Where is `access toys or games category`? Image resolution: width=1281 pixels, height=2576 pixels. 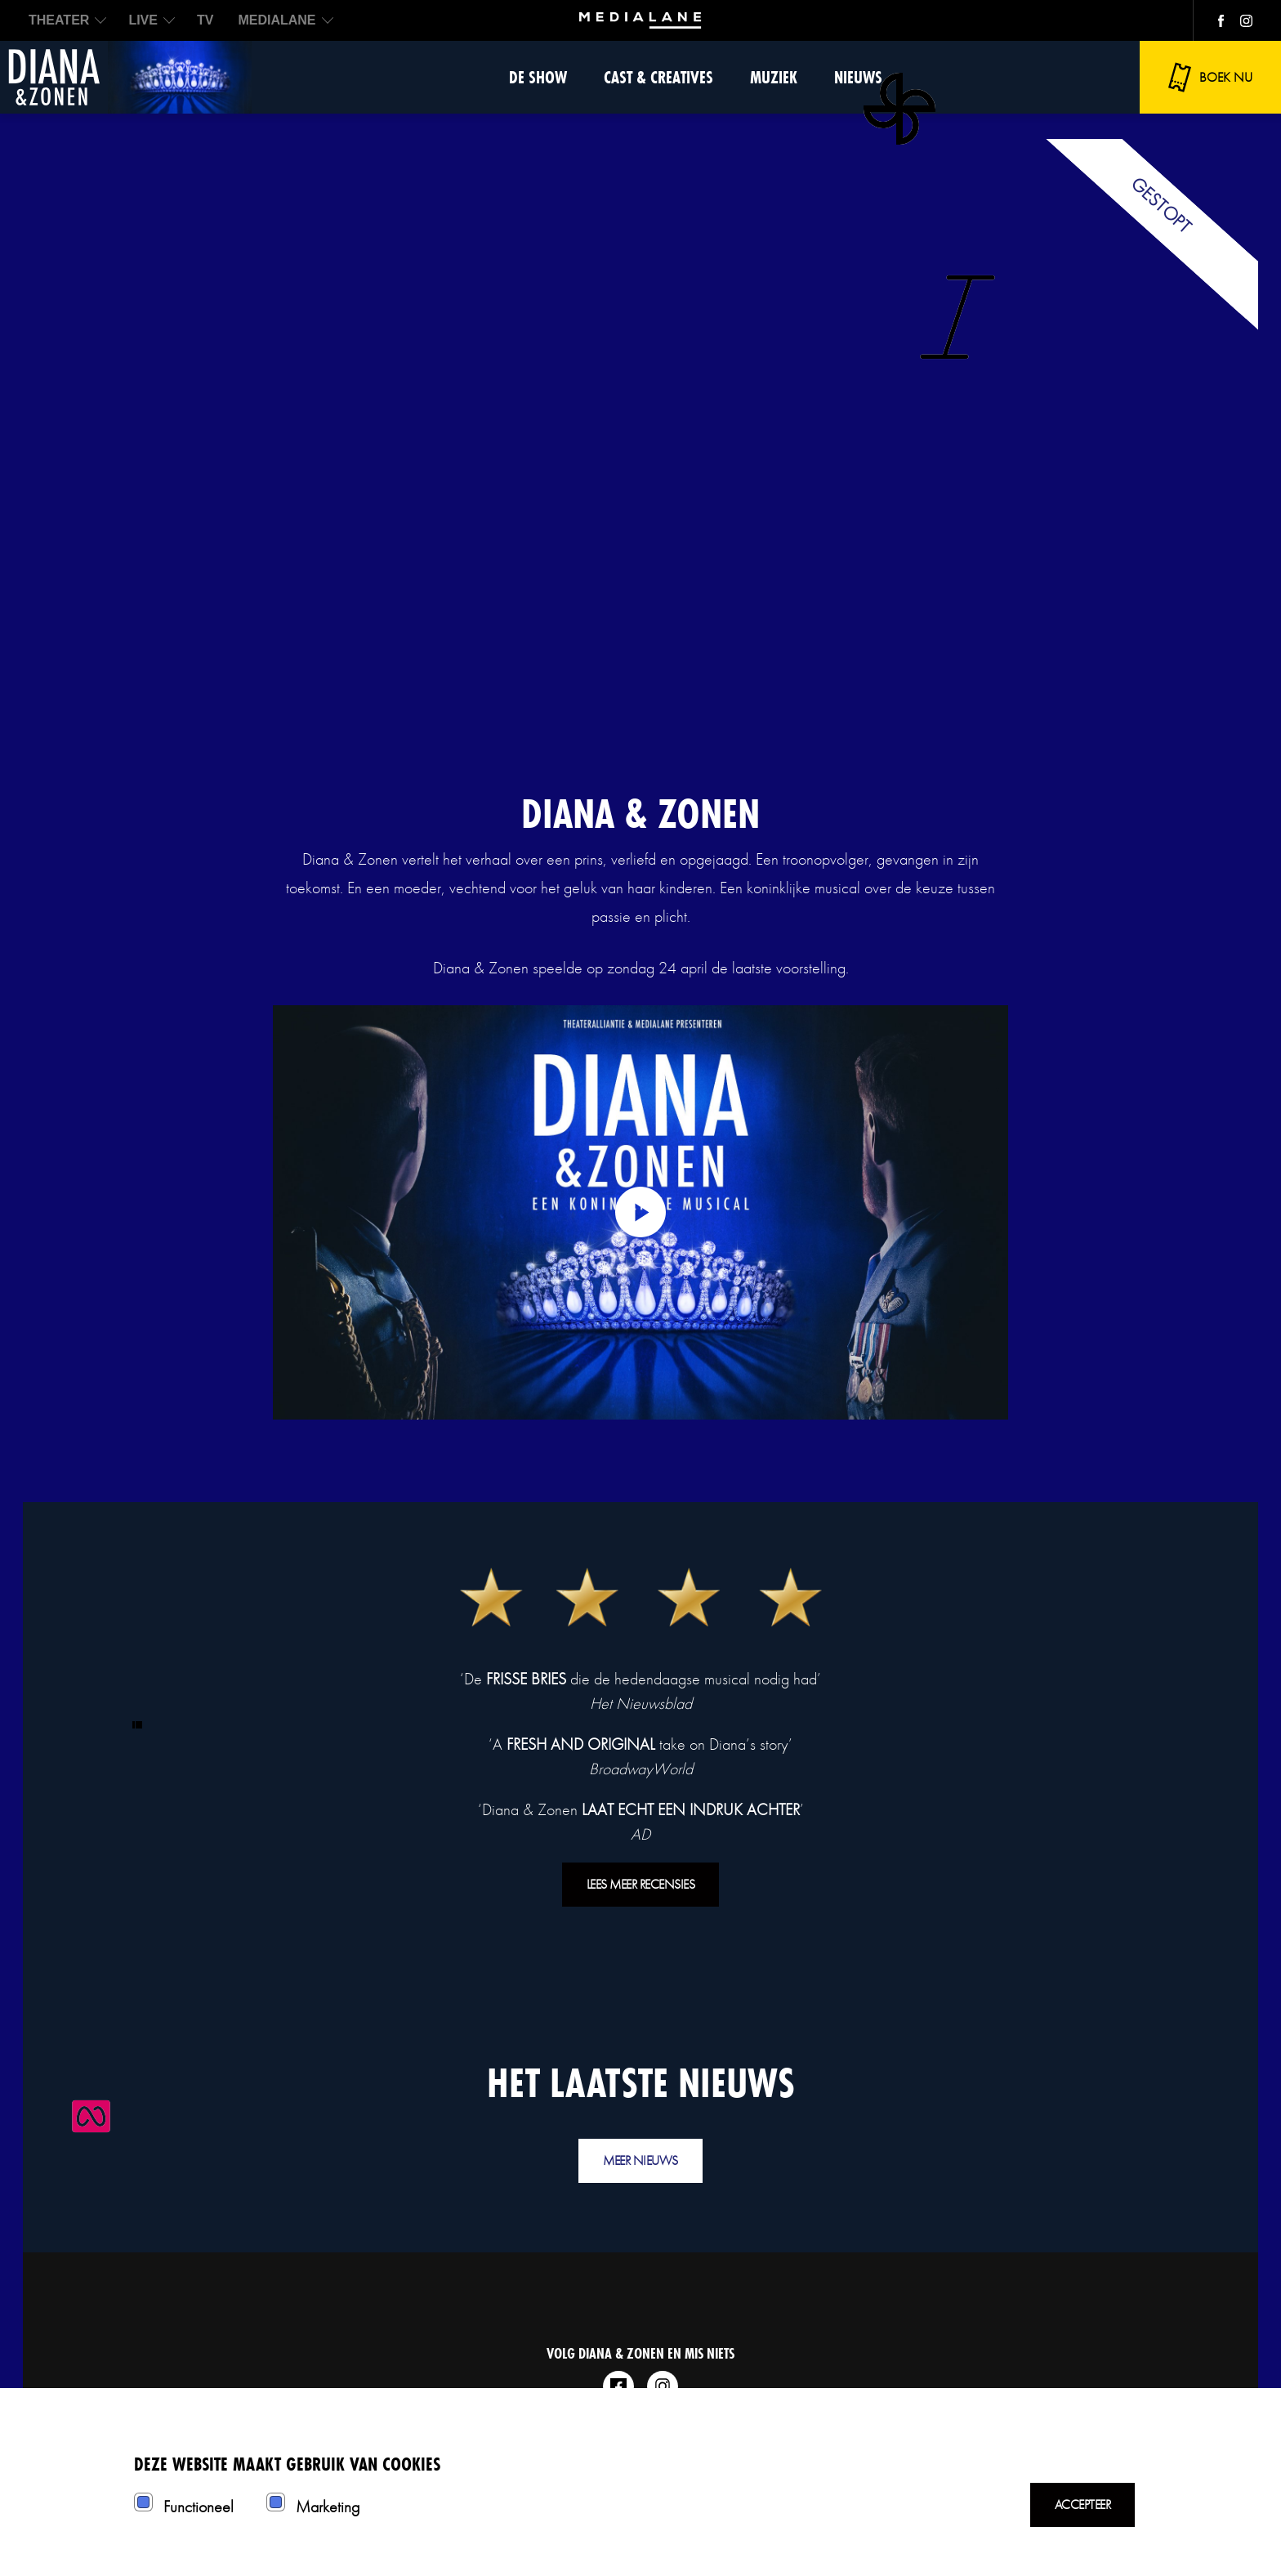
access toys or games category is located at coordinates (899, 109).